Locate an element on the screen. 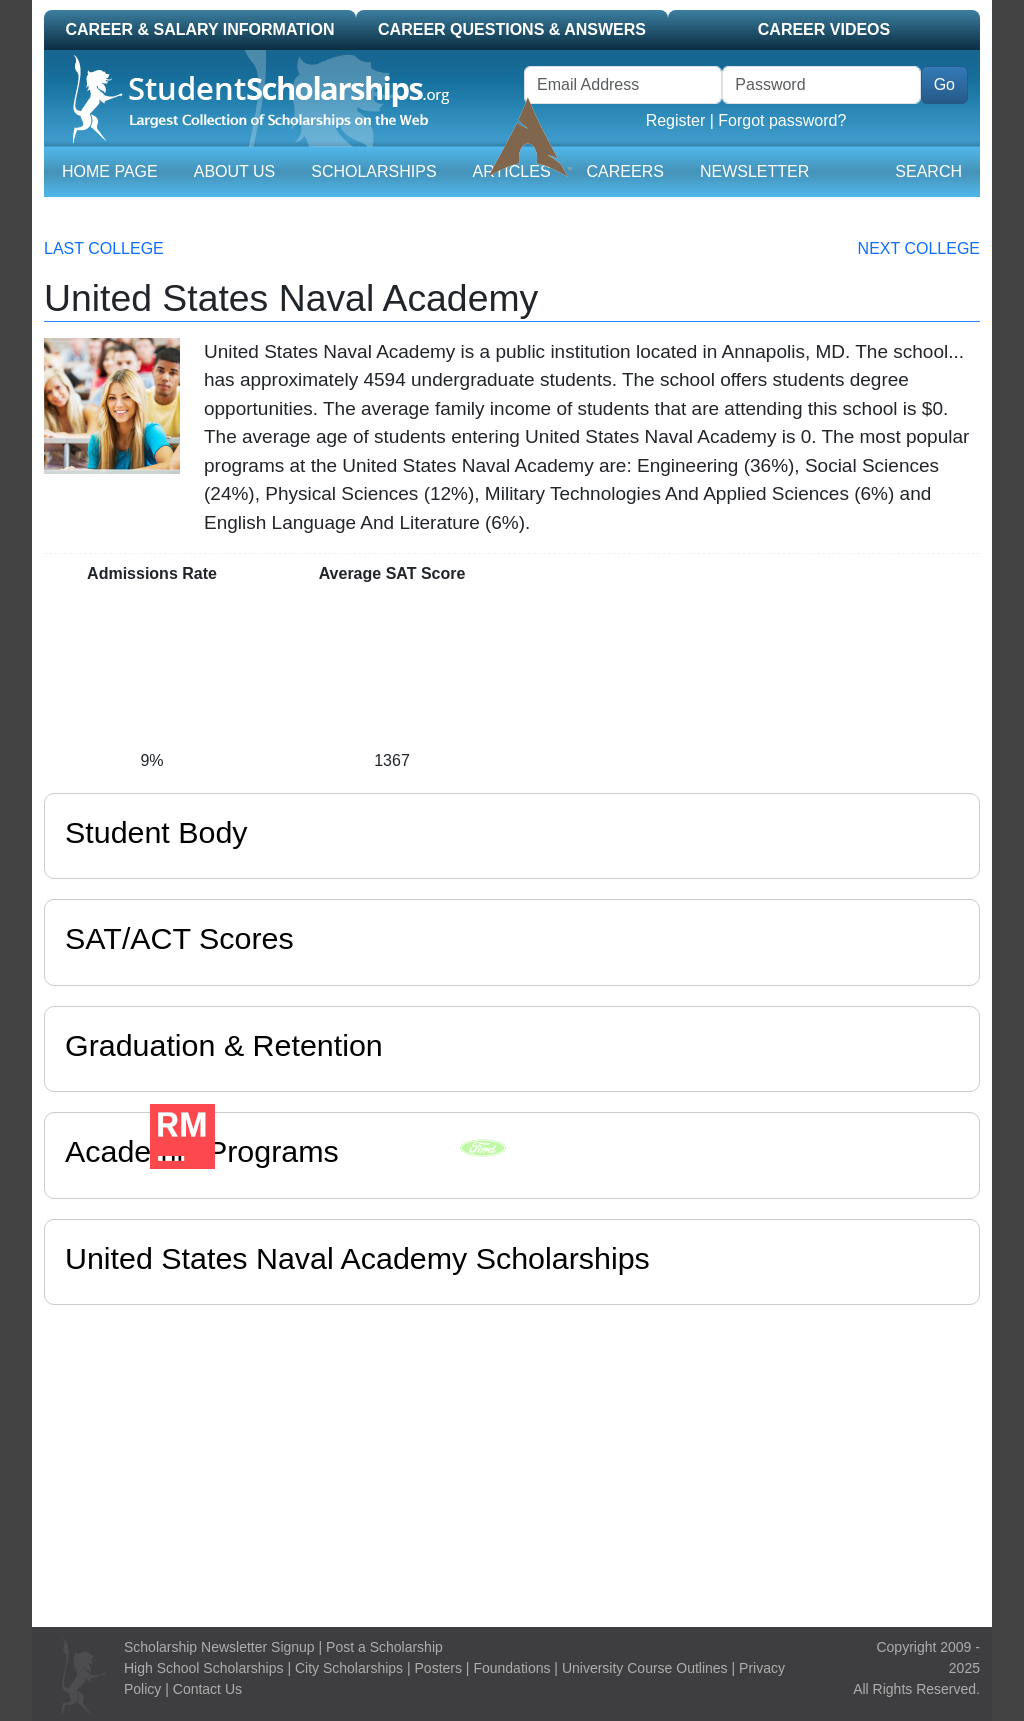 Image resolution: width=1024 pixels, height=1721 pixels. open RubyMine IDE is located at coordinates (182, 1136).